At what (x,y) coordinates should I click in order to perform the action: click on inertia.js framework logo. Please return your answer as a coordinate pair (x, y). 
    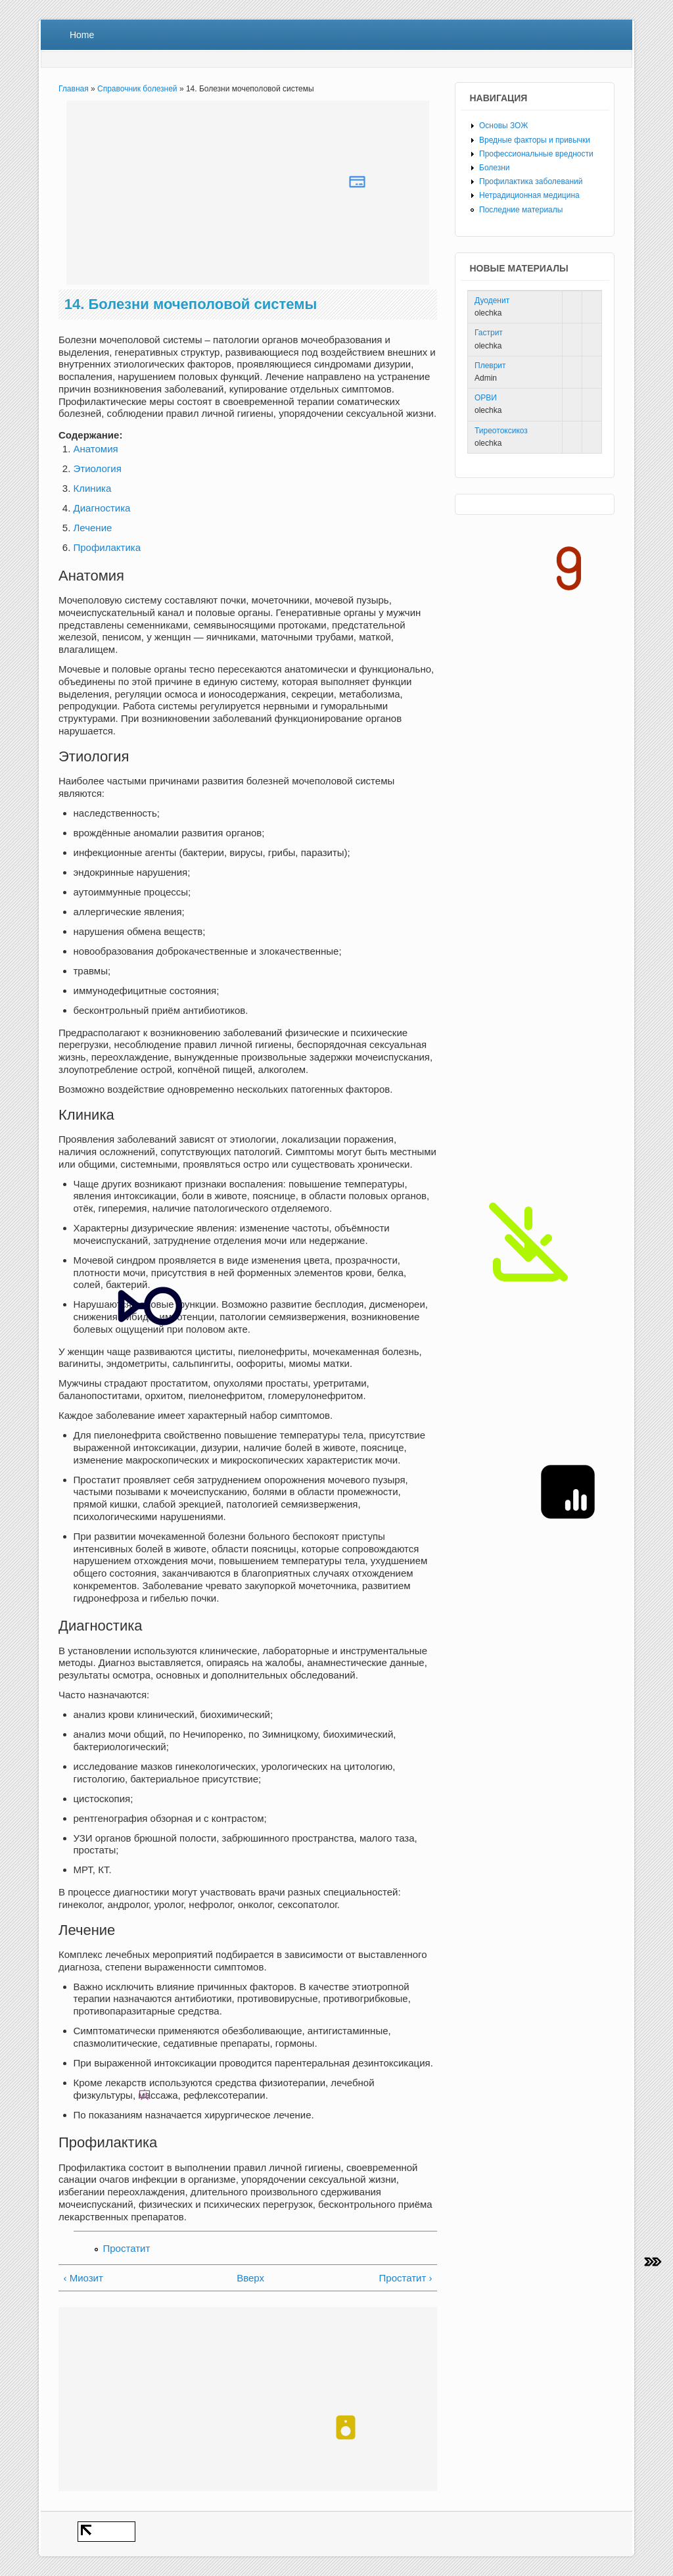
    Looking at the image, I should click on (653, 2262).